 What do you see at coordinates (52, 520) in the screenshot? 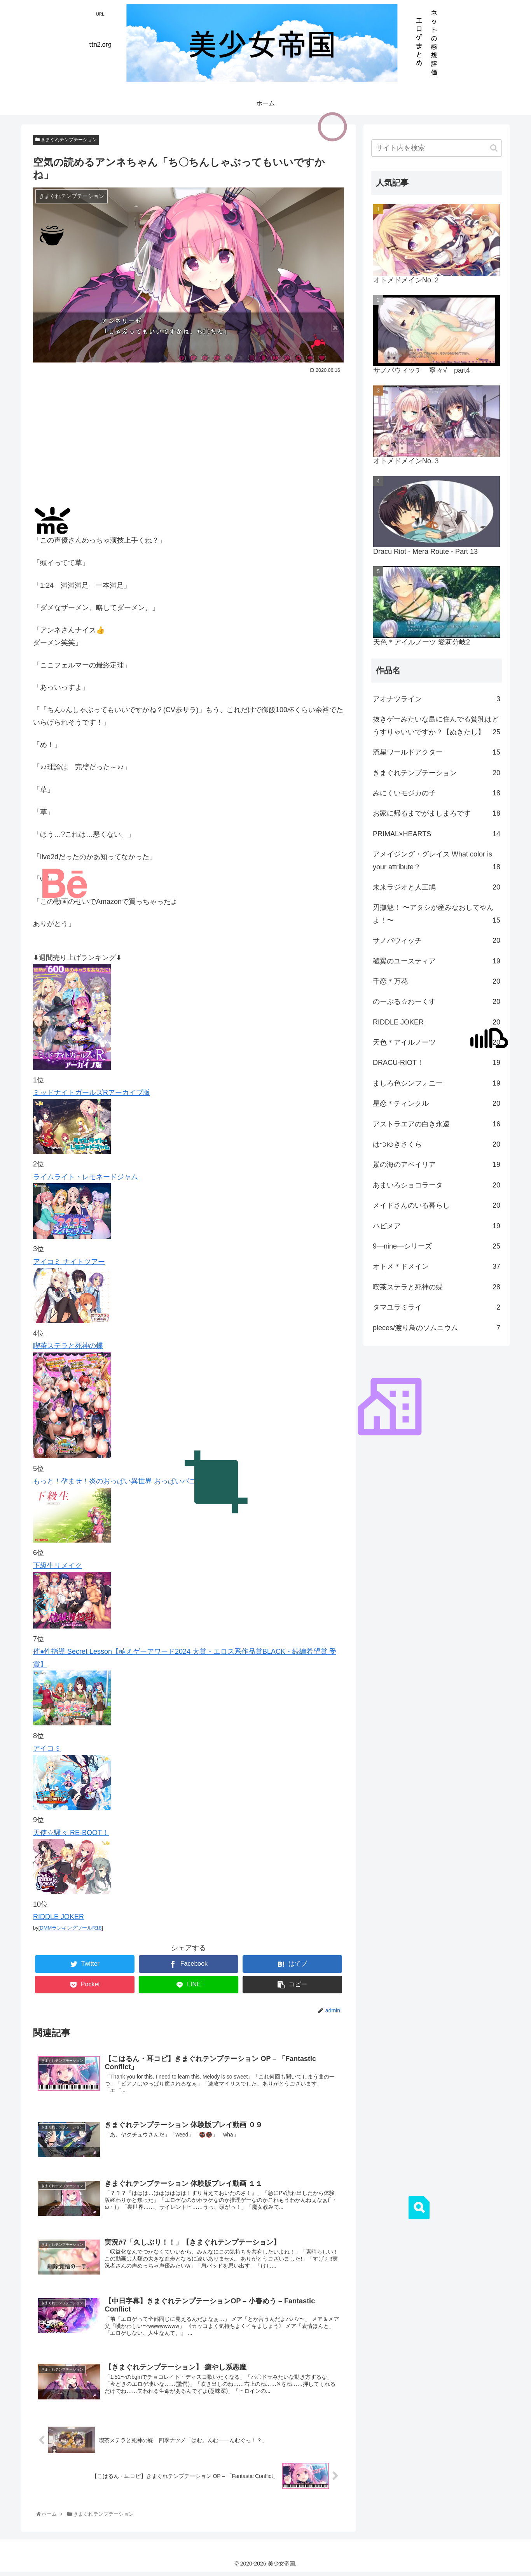
I see `visit GoFundMe website or app` at bounding box center [52, 520].